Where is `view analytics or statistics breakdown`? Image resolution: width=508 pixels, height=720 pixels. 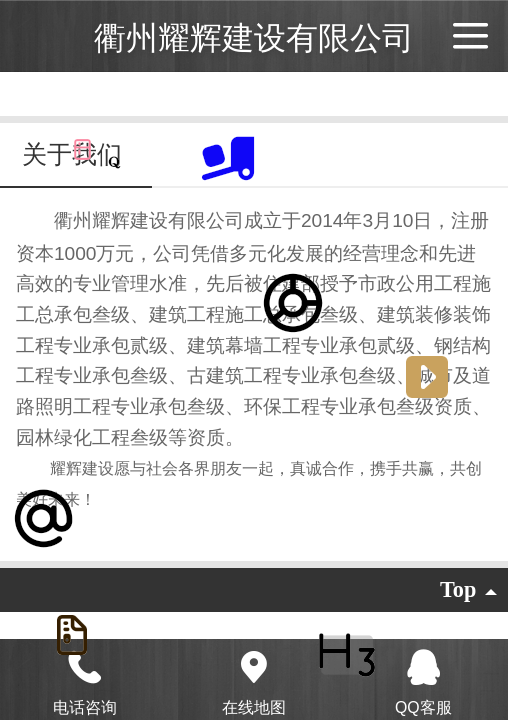
view analytics or statistics breakdown is located at coordinates (293, 303).